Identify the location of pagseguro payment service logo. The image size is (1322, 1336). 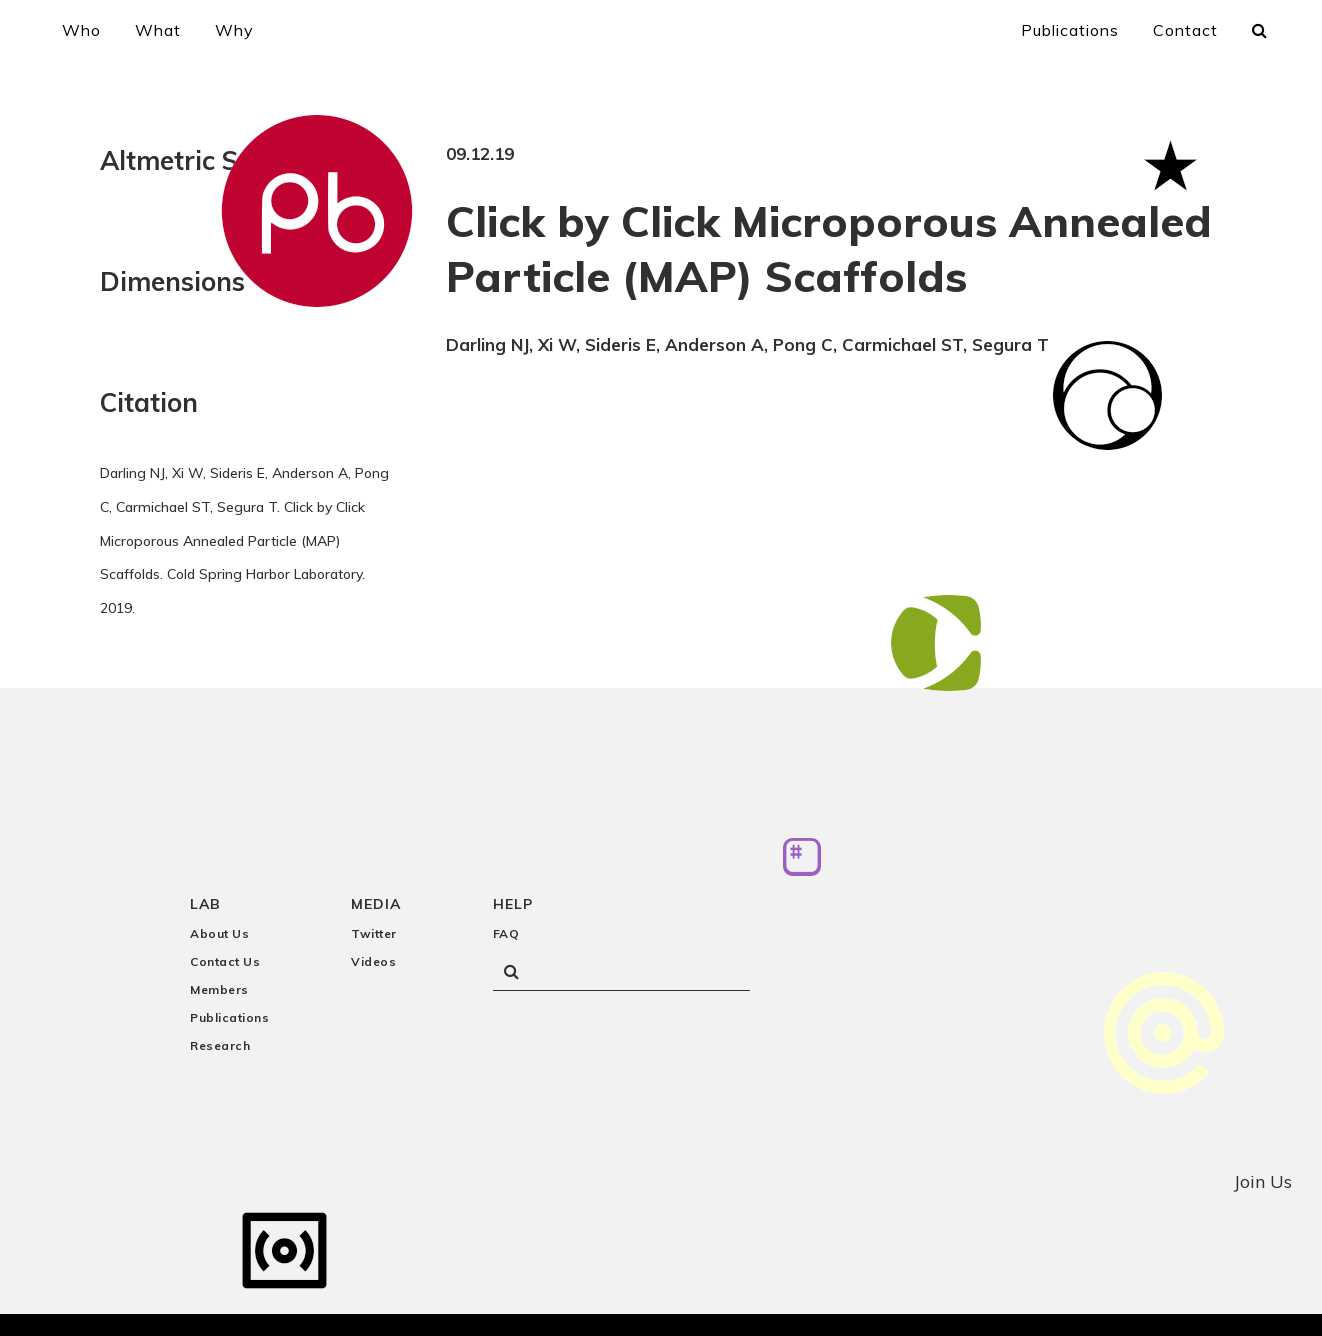
(1107, 395).